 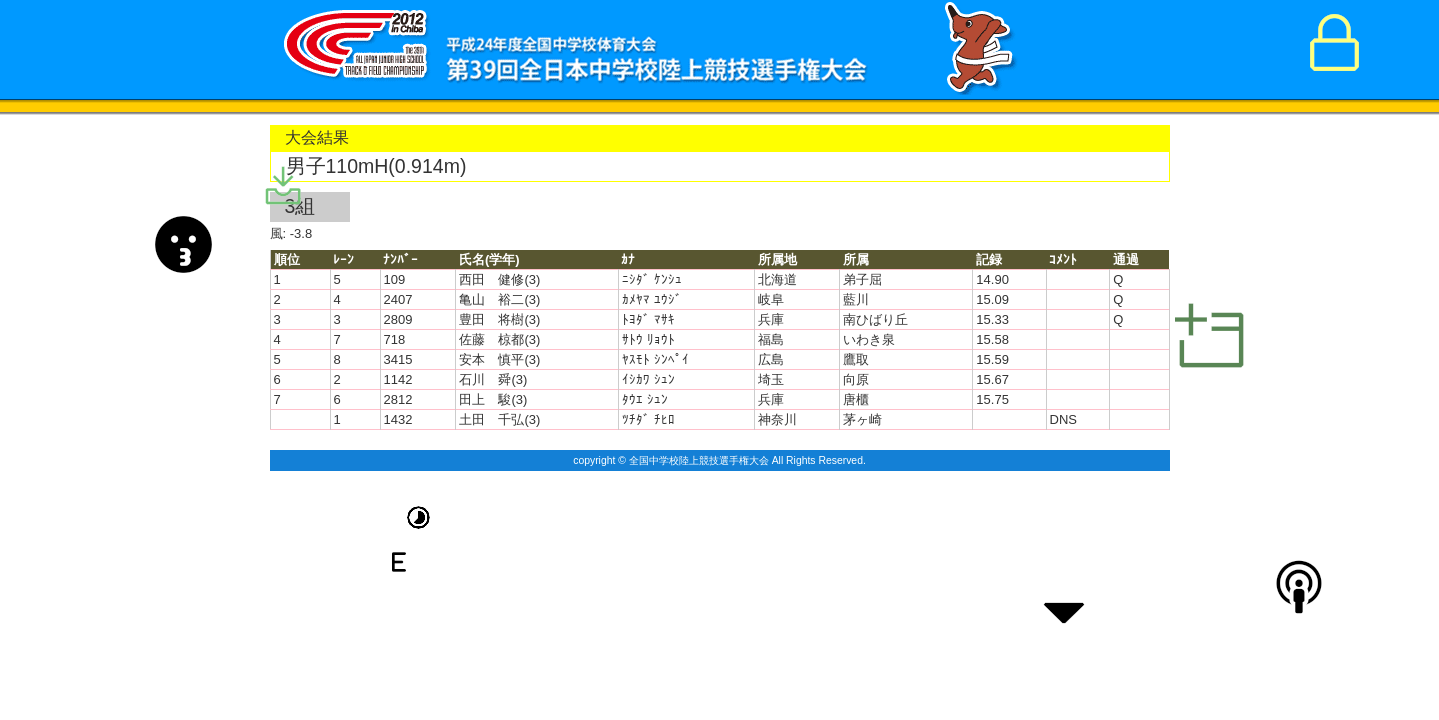 What do you see at coordinates (183, 244) in the screenshot?
I see `send a kiss emoji in chat` at bounding box center [183, 244].